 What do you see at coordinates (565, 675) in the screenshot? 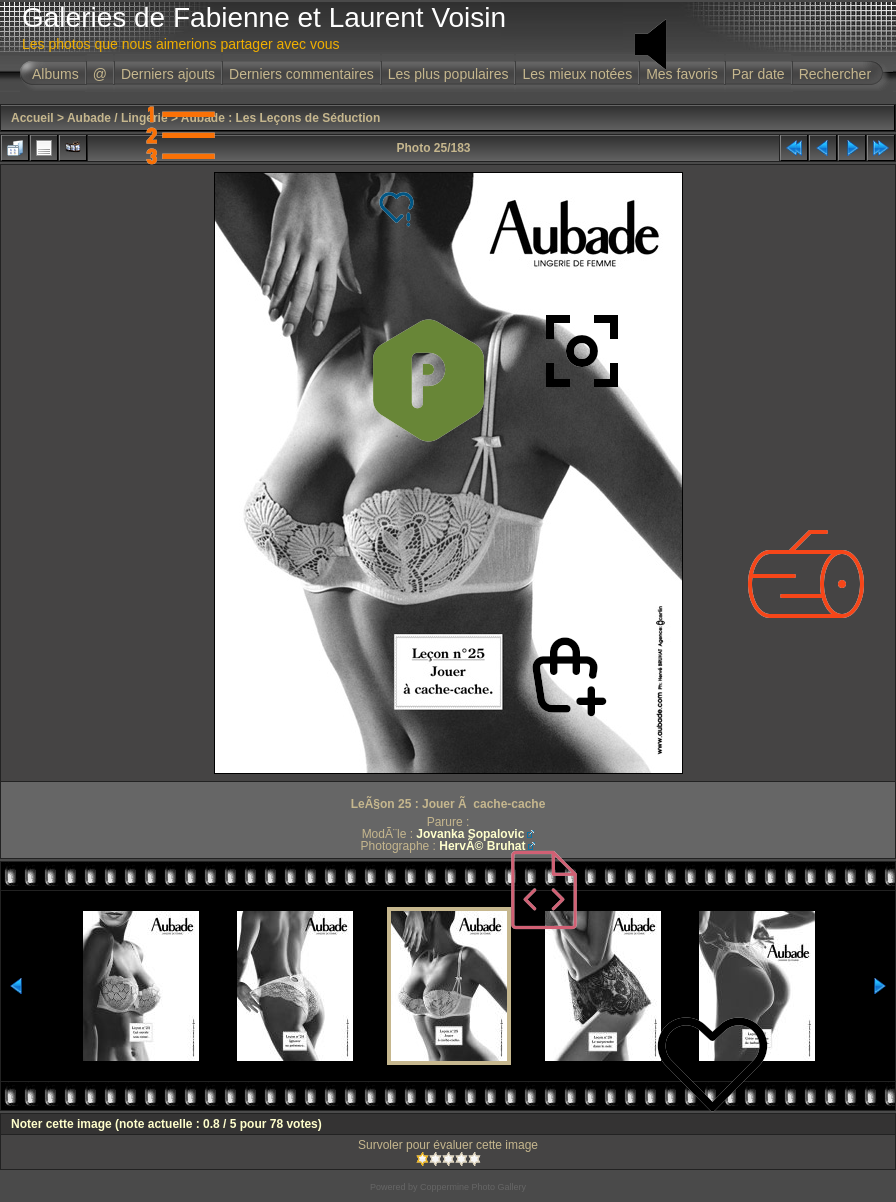
I see `add item to shopping bag` at bounding box center [565, 675].